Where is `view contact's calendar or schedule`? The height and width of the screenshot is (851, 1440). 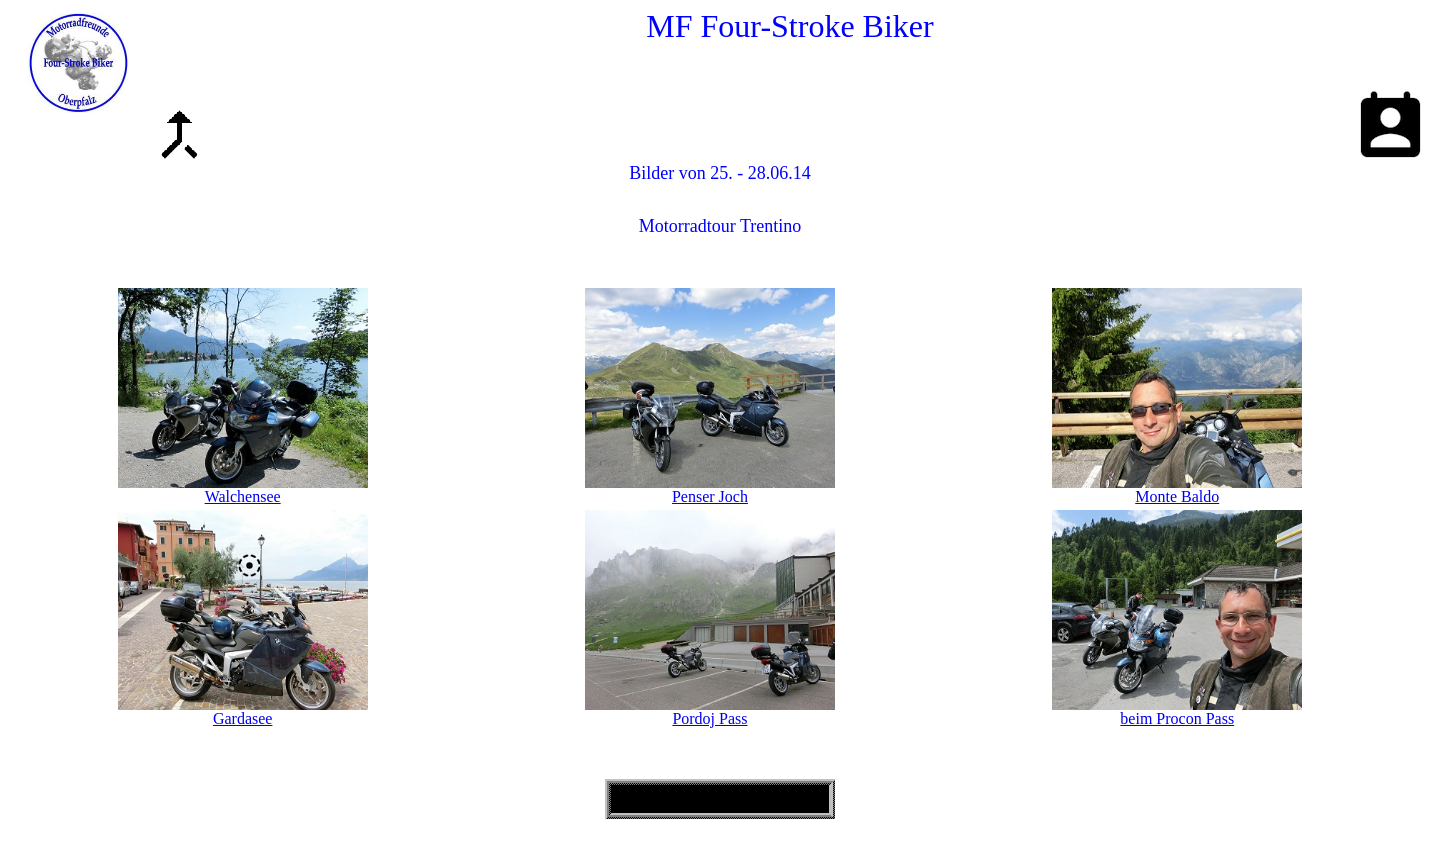 view contact's calendar or schedule is located at coordinates (1390, 127).